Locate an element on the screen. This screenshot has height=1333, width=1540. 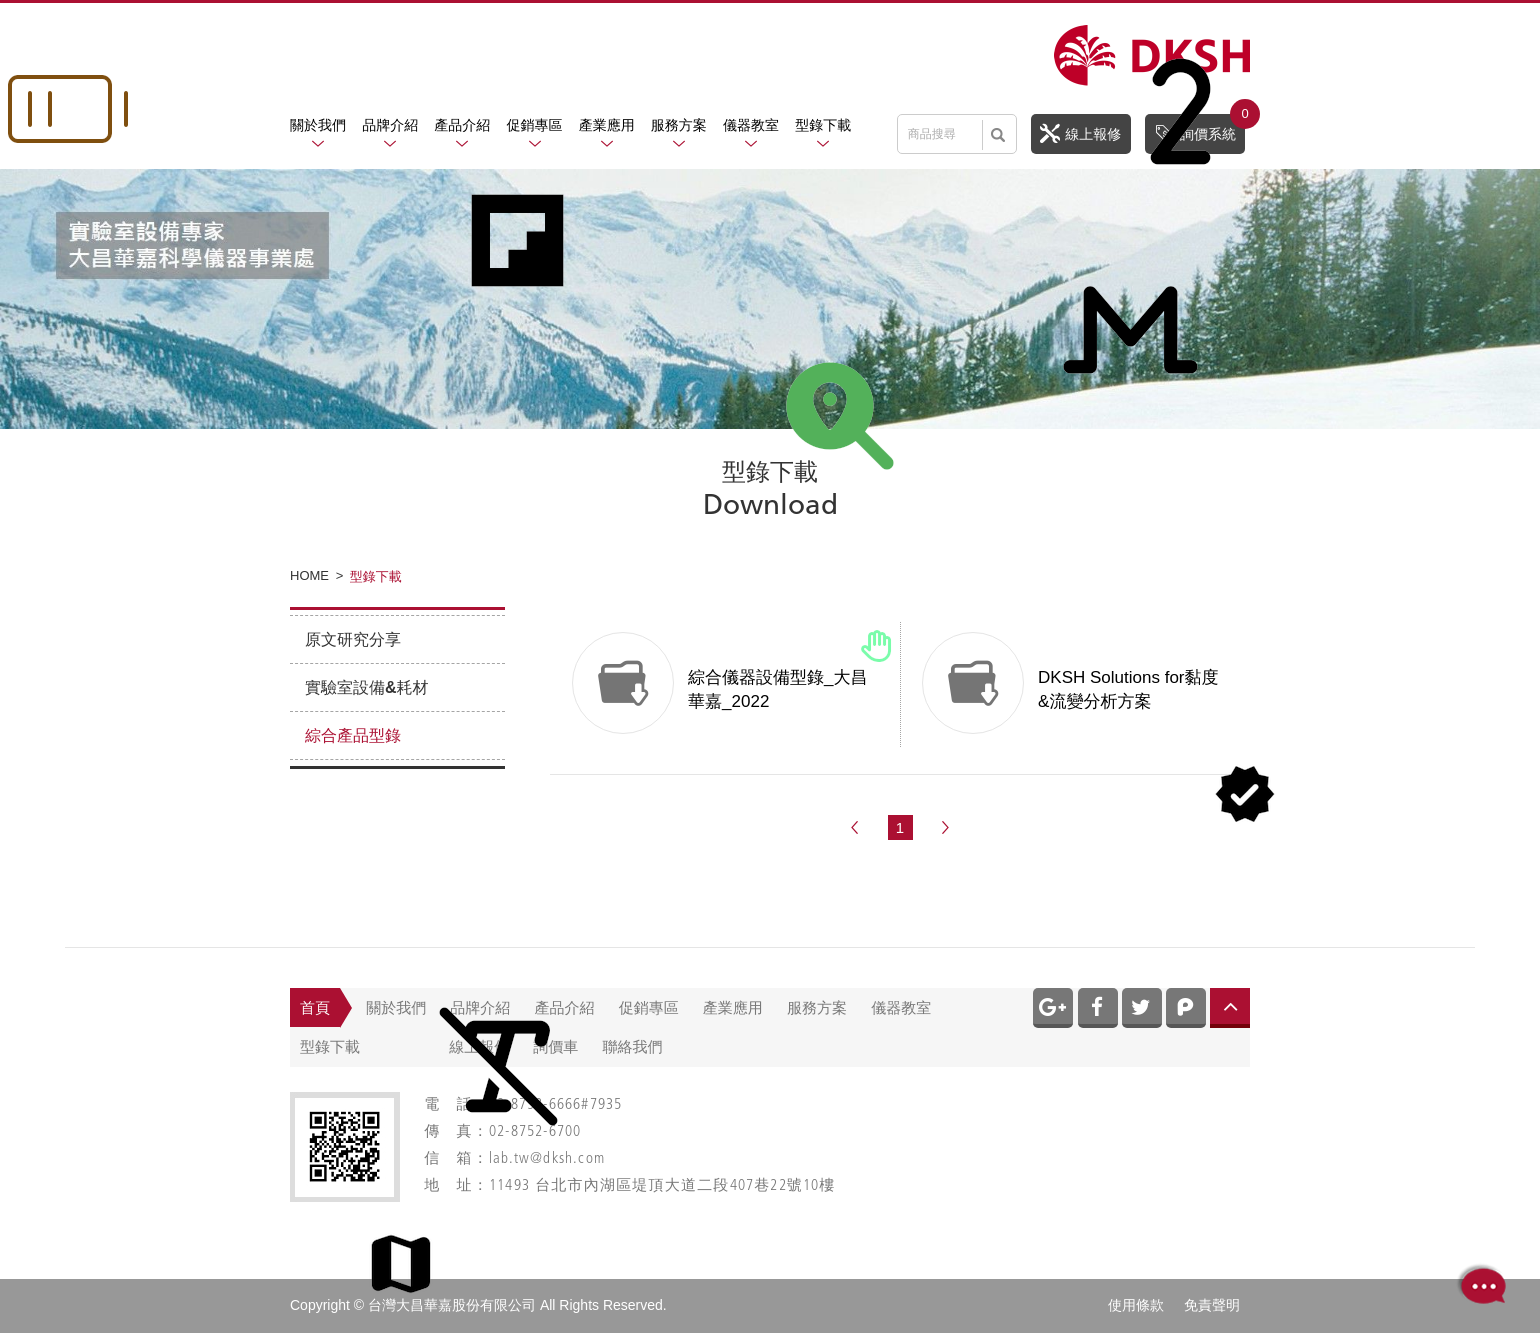
open Flipboard app is located at coordinates (517, 240).